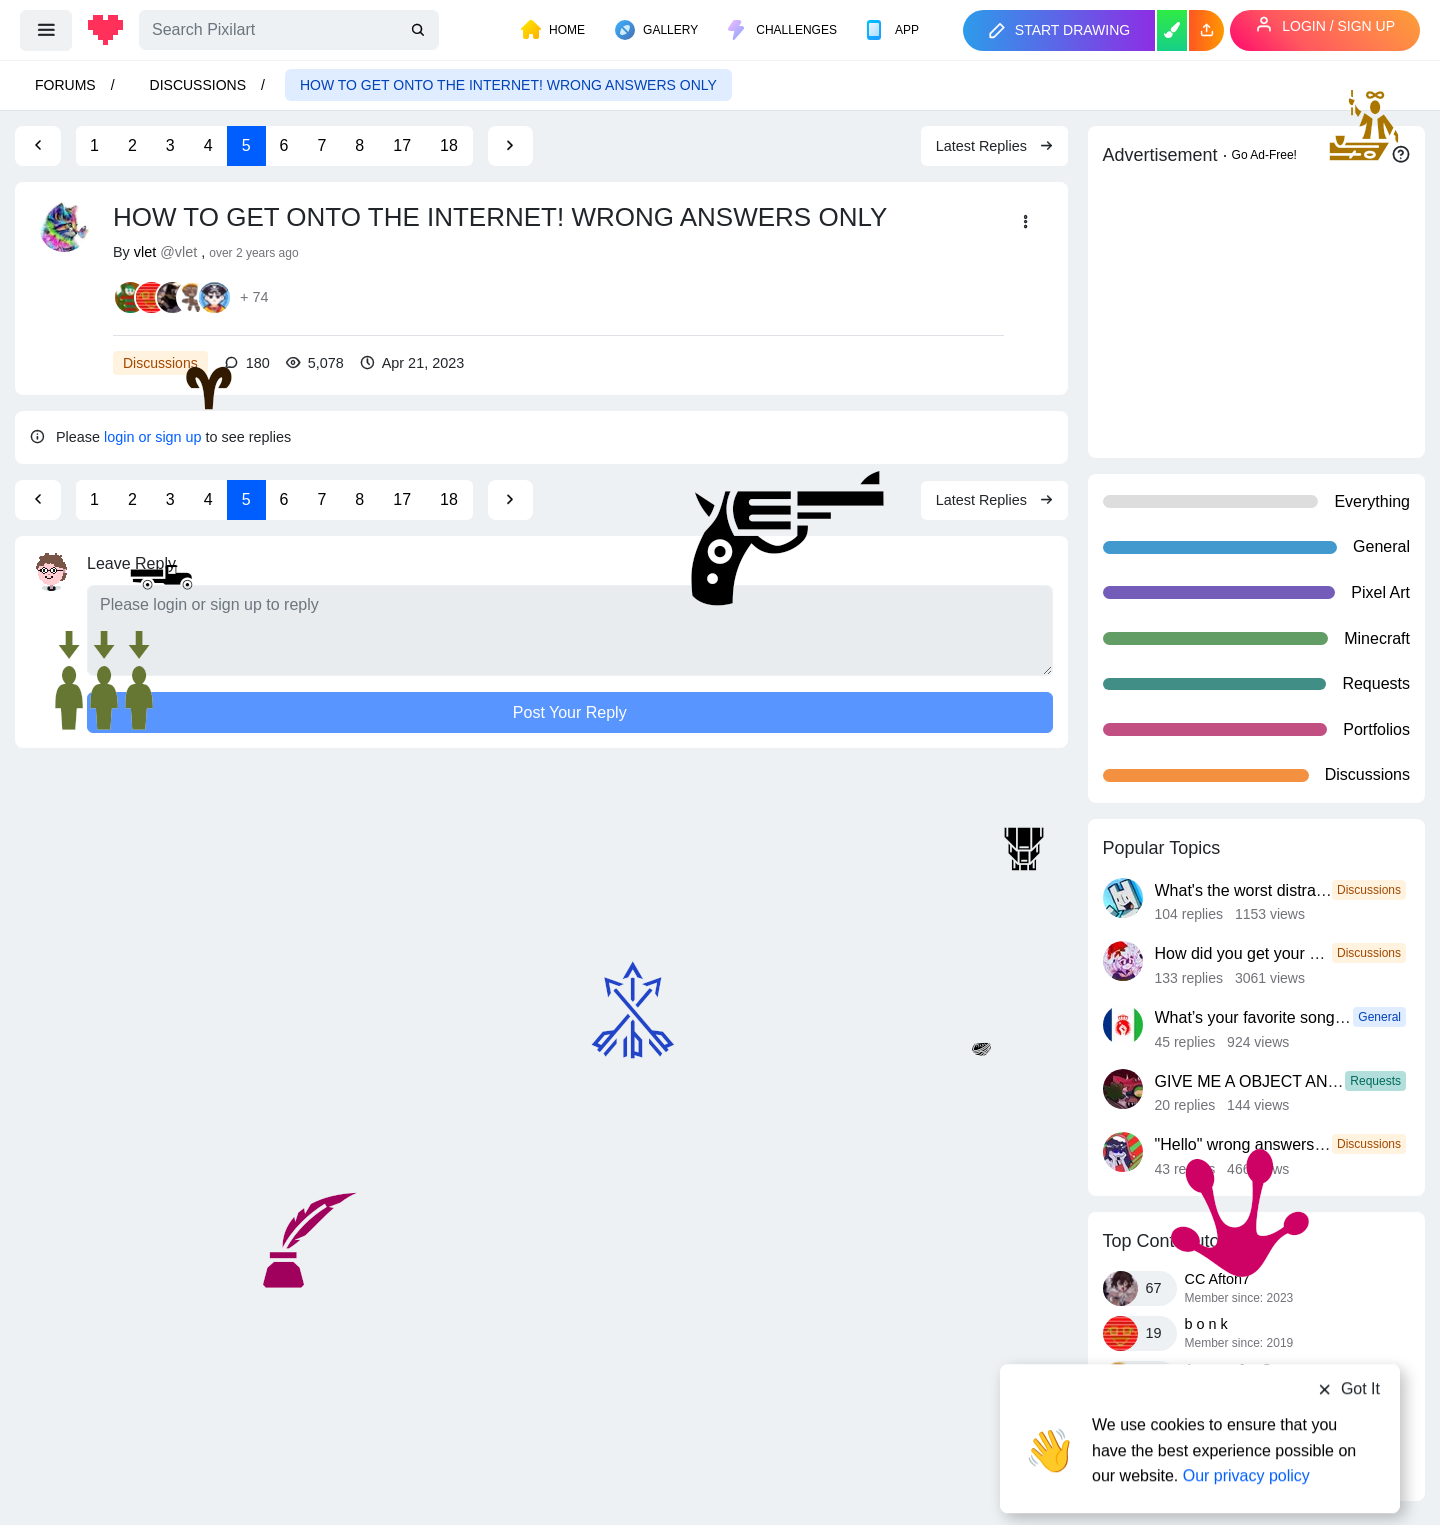  I want to click on view the magician tarot card, so click(1364, 125).